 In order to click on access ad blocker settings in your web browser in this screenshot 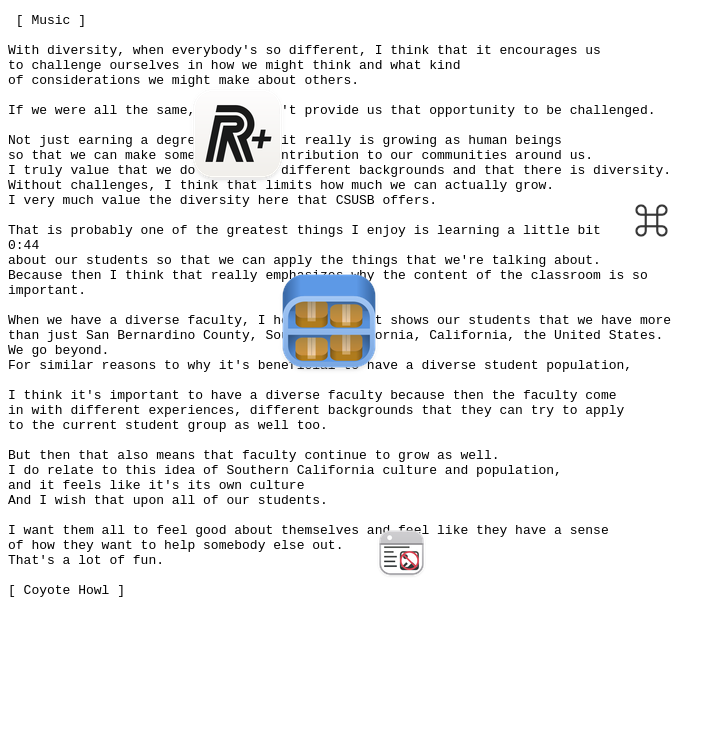, I will do `click(401, 553)`.